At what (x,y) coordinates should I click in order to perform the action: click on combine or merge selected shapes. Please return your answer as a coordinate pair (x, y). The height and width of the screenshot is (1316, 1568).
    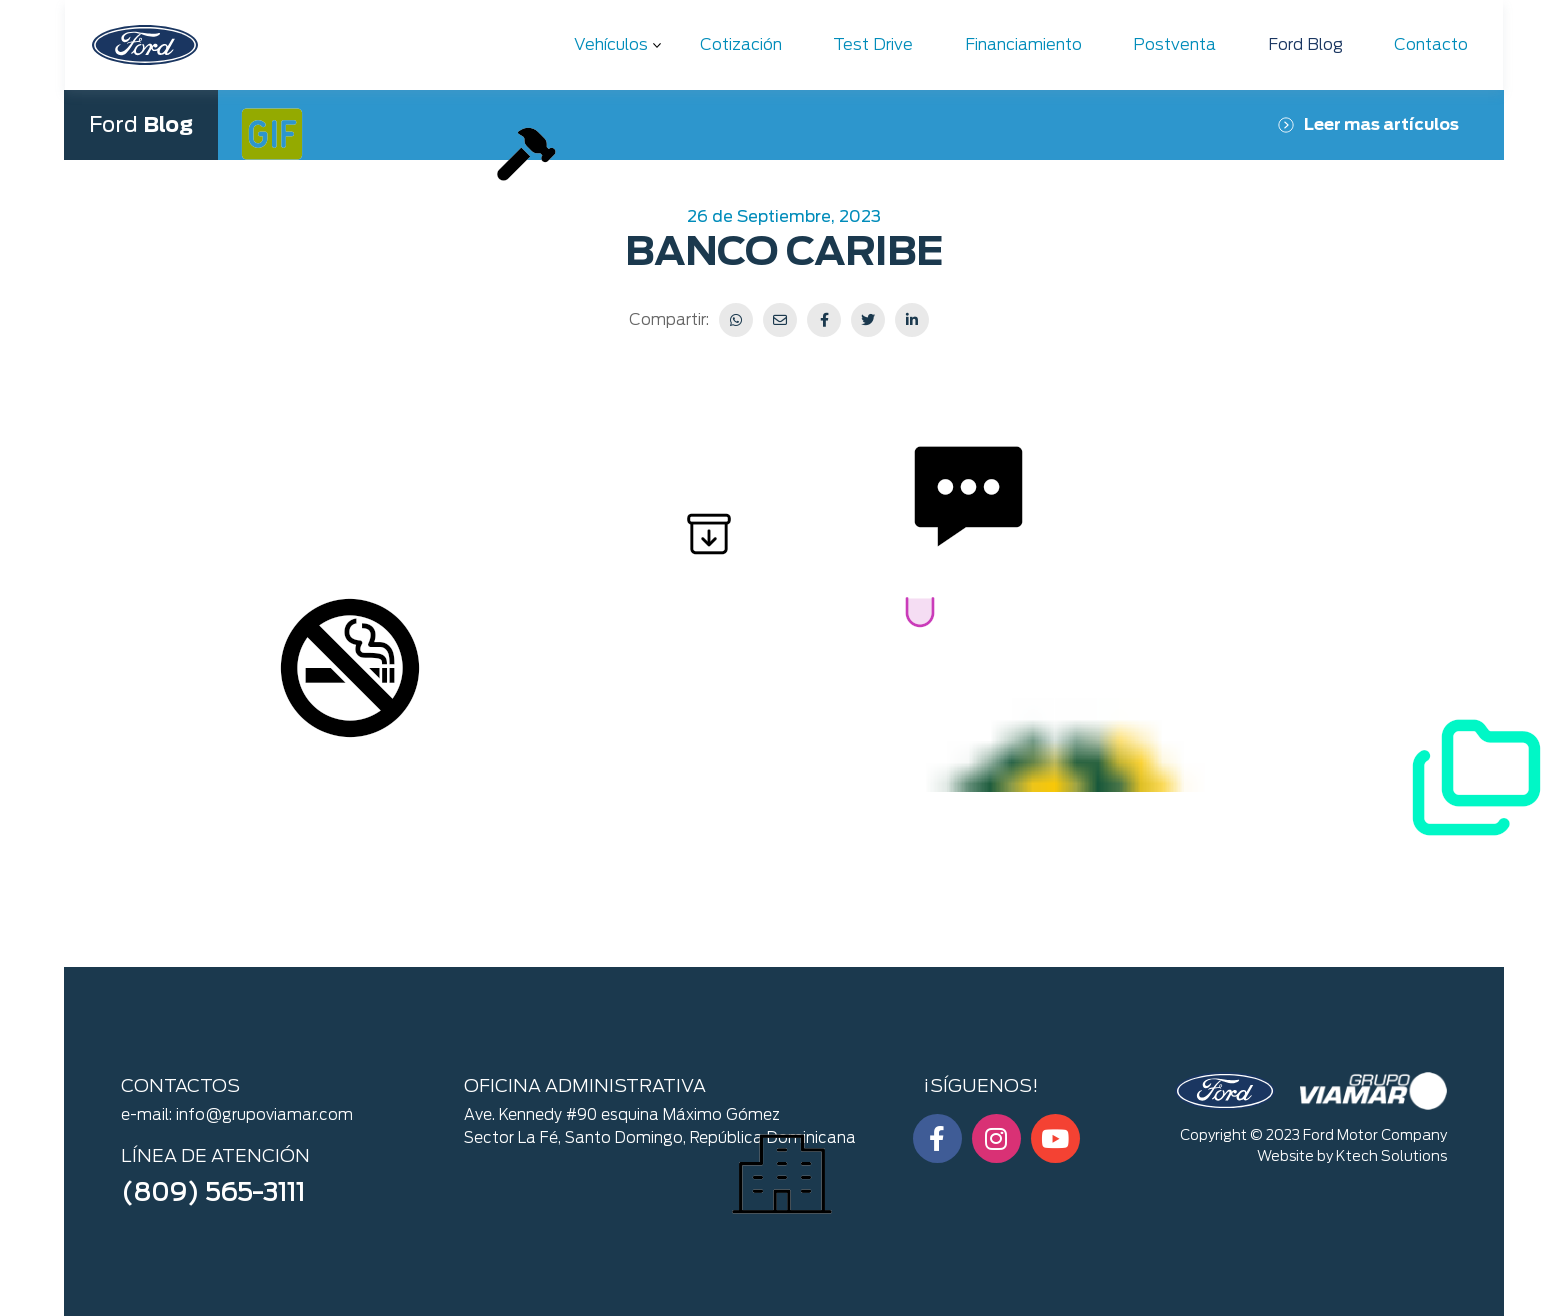
    Looking at the image, I should click on (920, 610).